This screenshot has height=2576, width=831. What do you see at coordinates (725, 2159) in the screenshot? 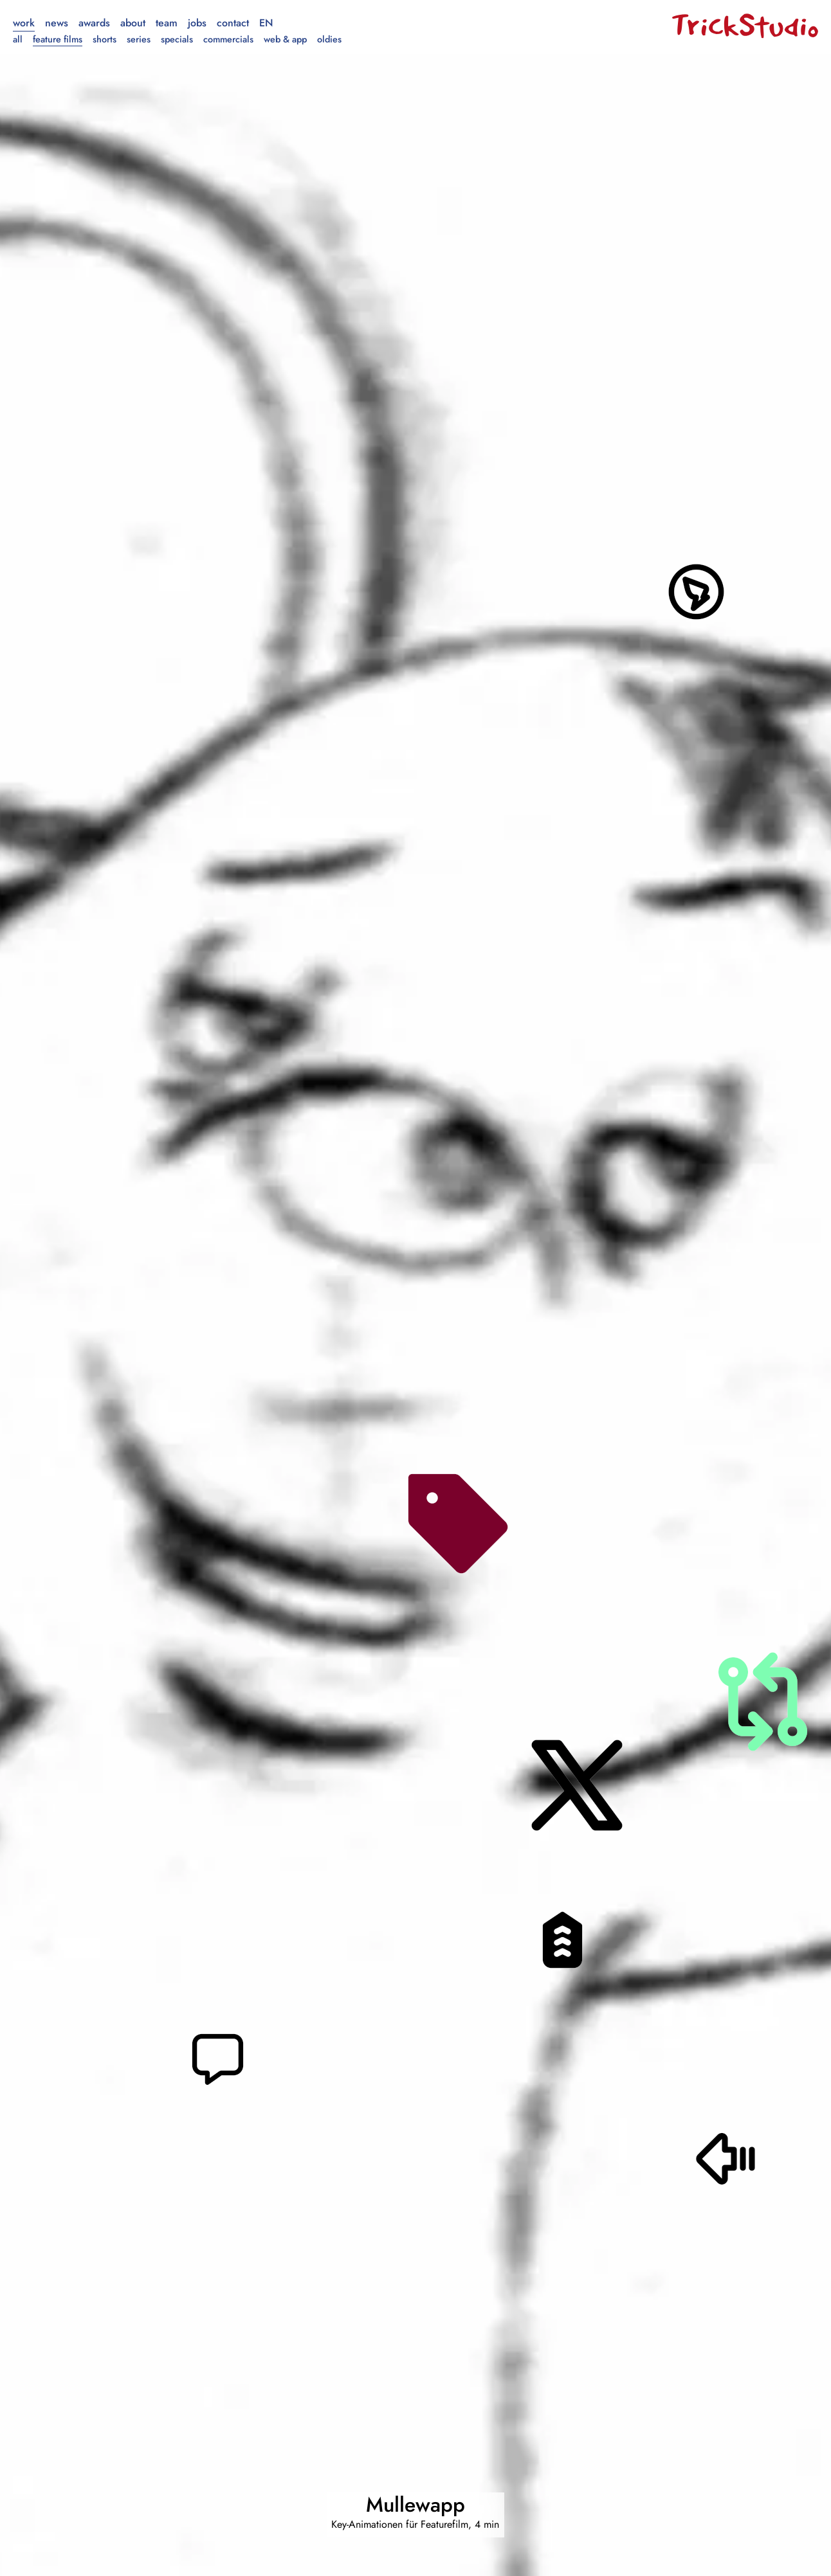
I see `go back to previous content` at bounding box center [725, 2159].